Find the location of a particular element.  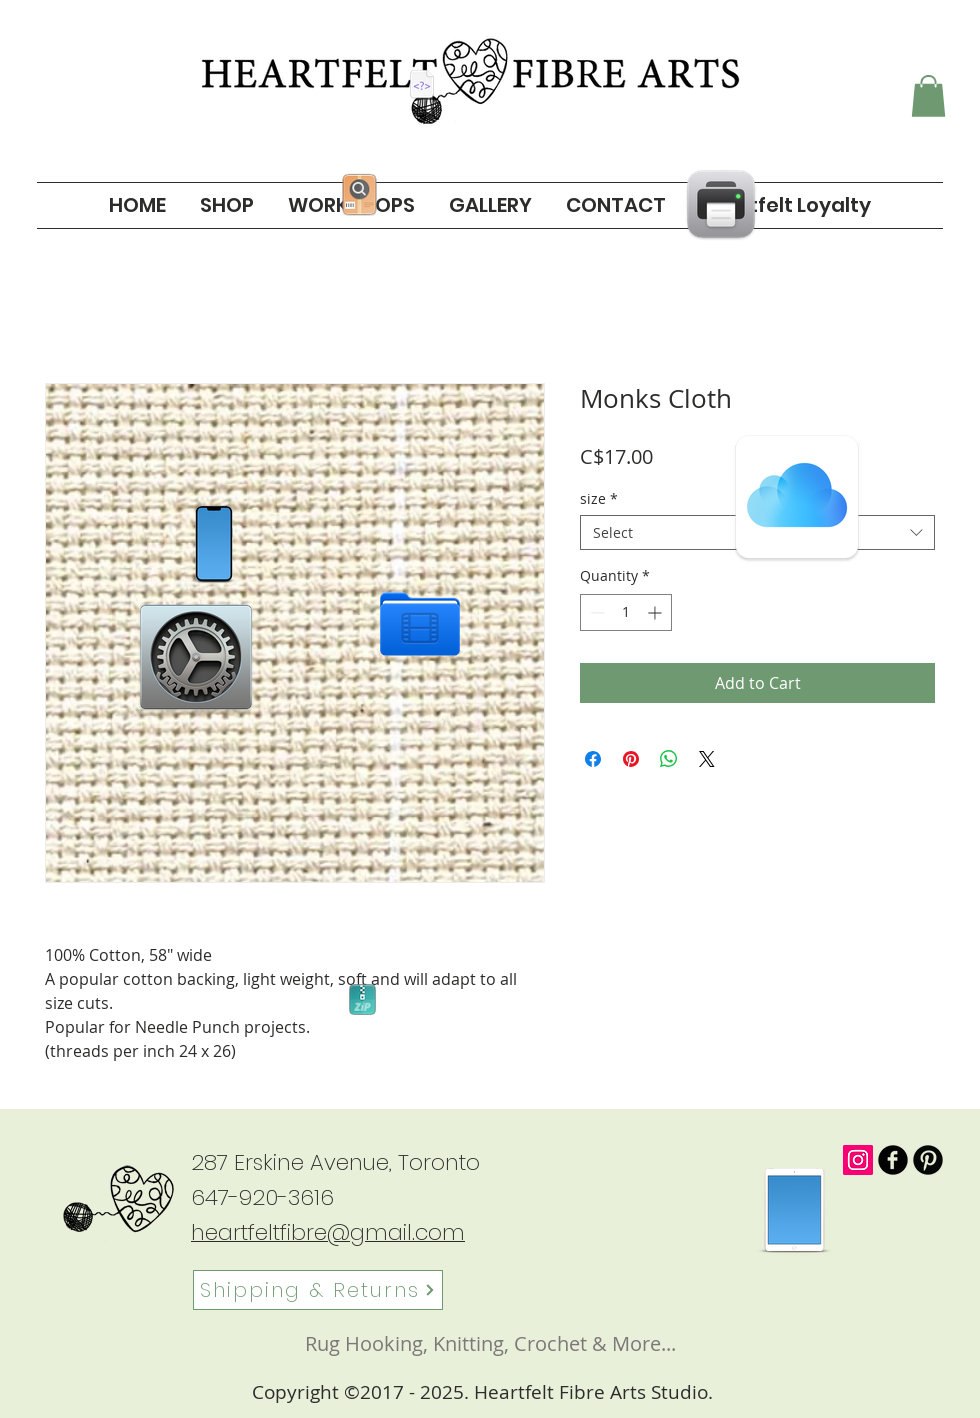

access advertising and privacy settings is located at coordinates (196, 657).